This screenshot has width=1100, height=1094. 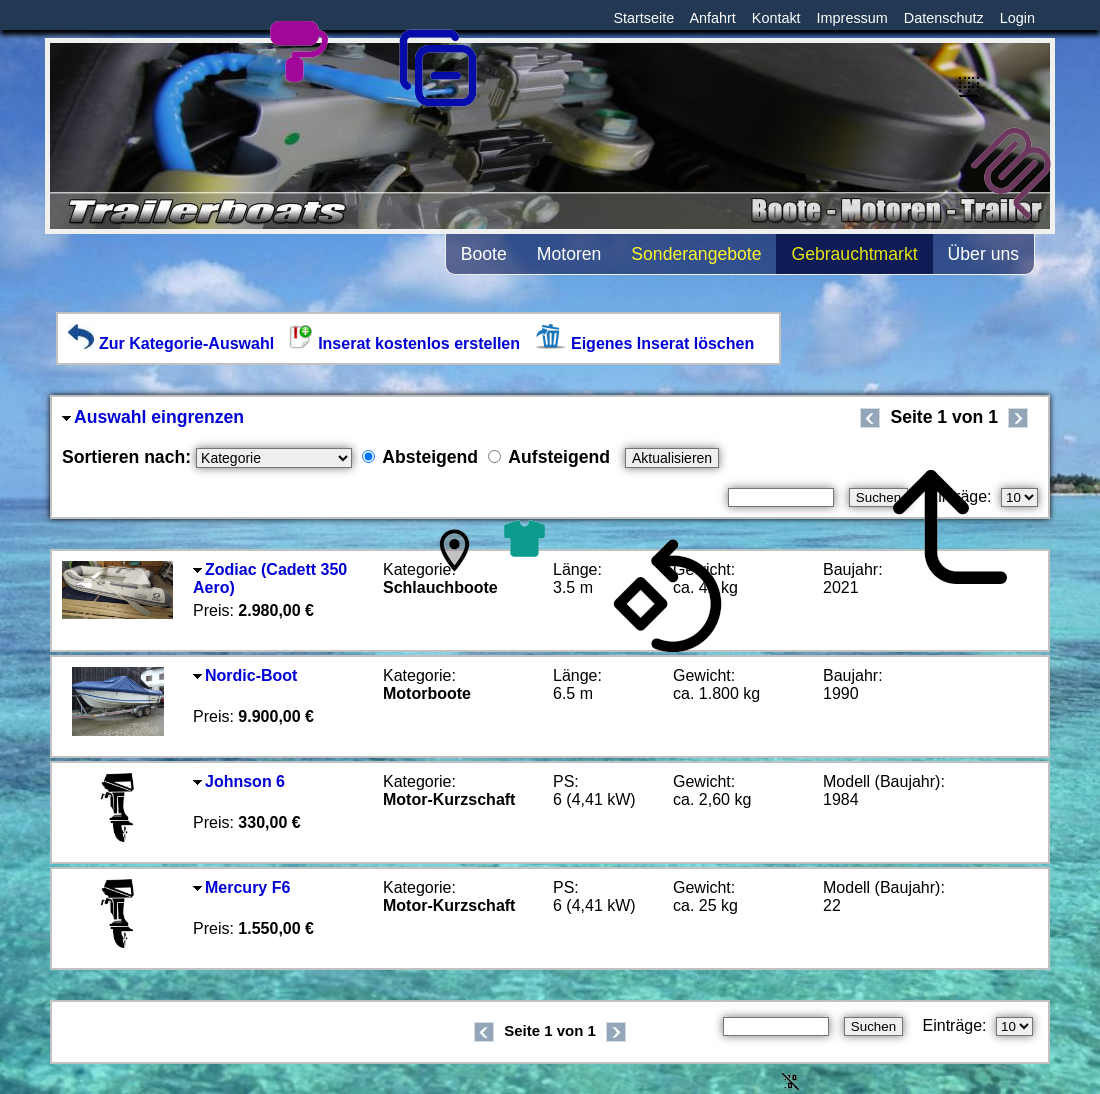 What do you see at coordinates (454, 550) in the screenshot?
I see `view or set your current location` at bounding box center [454, 550].